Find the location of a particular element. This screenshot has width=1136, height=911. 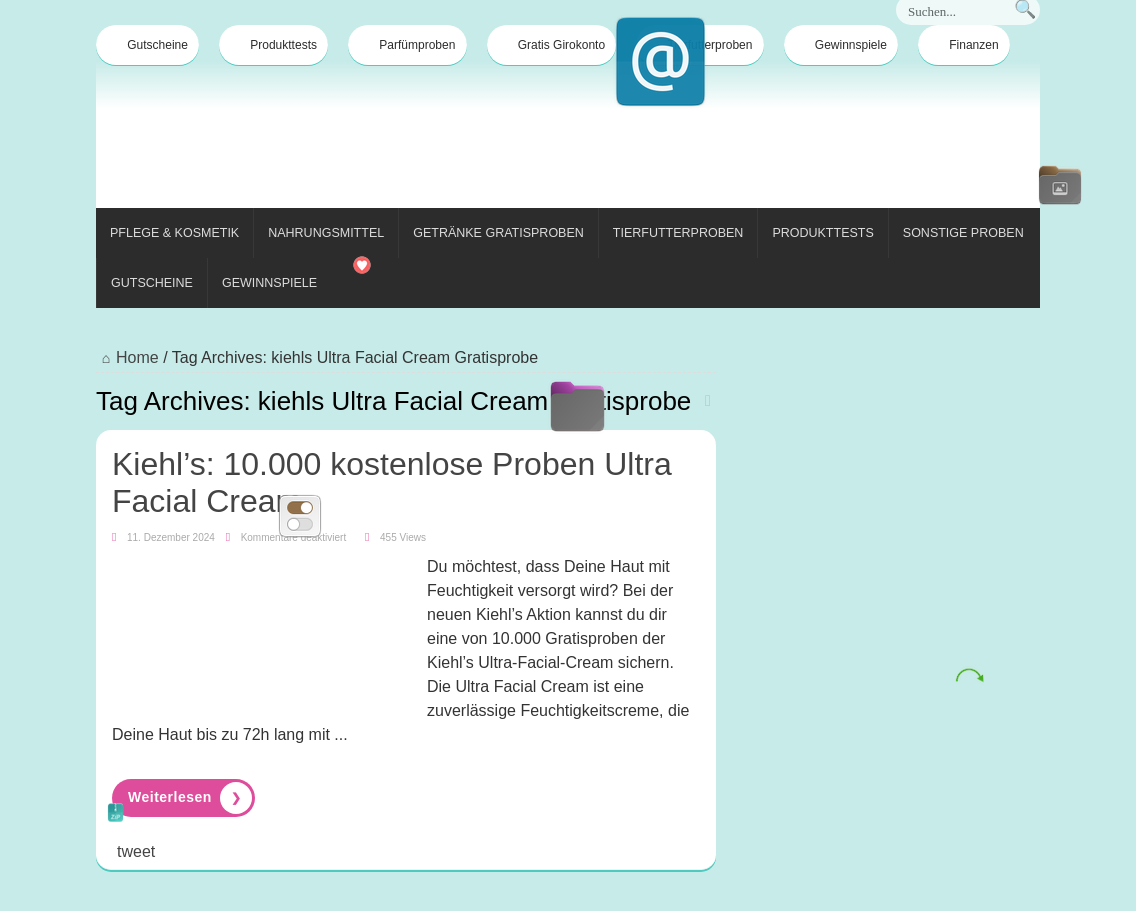

open folder to view contents is located at coordinates (577, 406).